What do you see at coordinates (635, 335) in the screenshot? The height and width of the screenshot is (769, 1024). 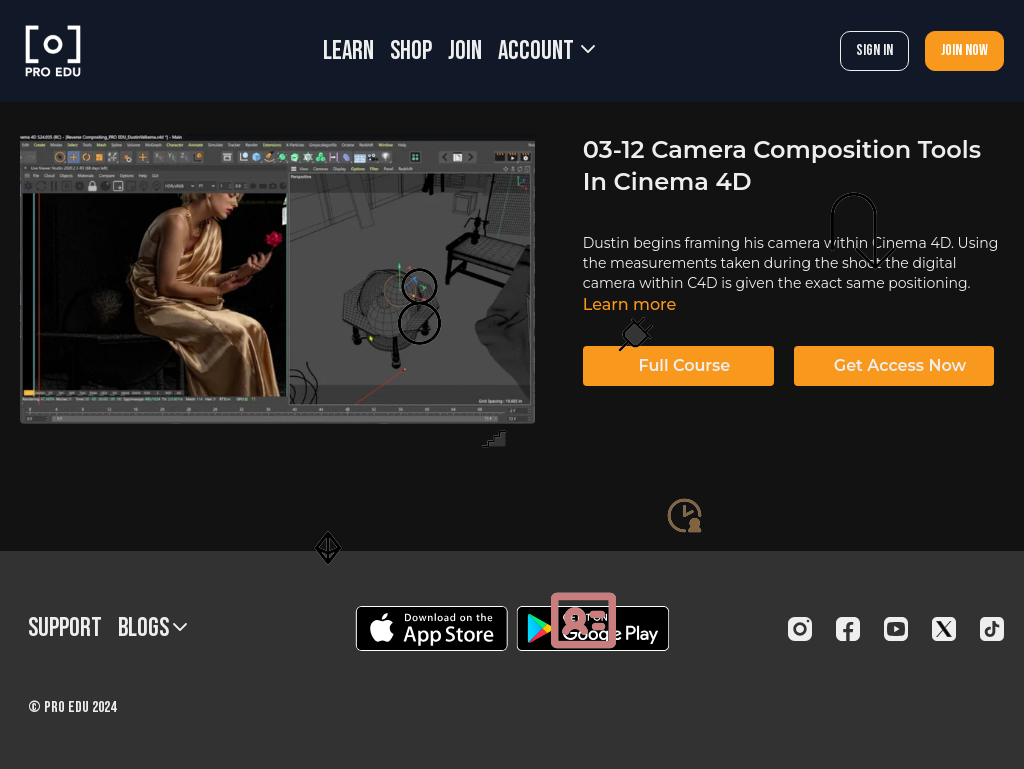 I see `connect to a power source` at bounding box center [635, 335].